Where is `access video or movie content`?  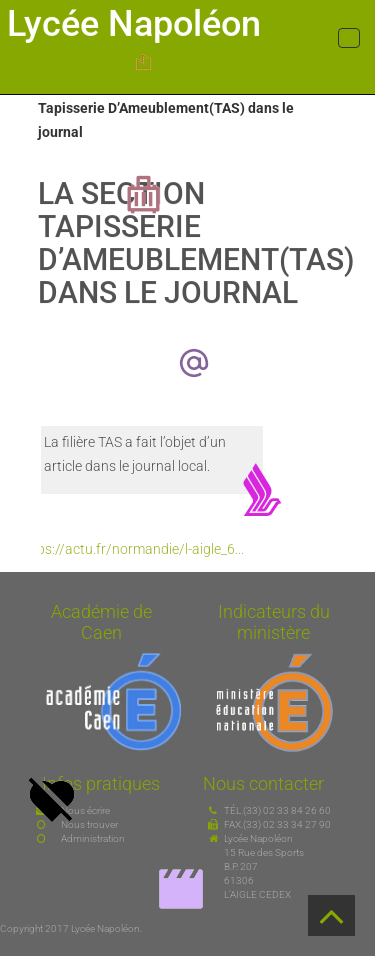
access video or movie content is located at coordinates (181, 889).